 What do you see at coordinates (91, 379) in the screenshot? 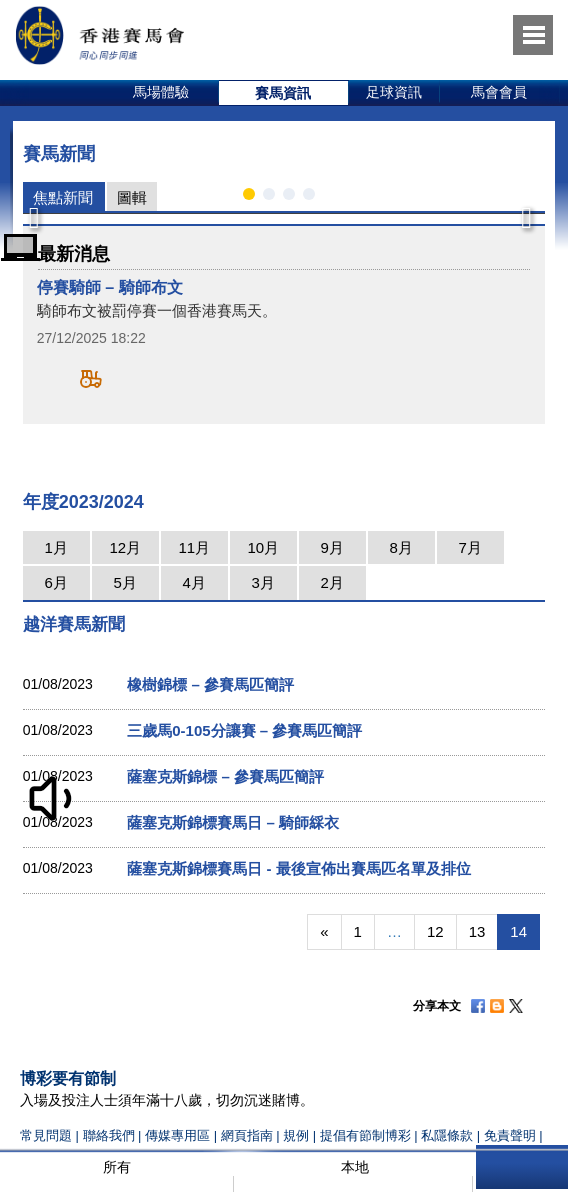
I see `access farm or agricultural equipment settings` at bounding box center [91, 379].